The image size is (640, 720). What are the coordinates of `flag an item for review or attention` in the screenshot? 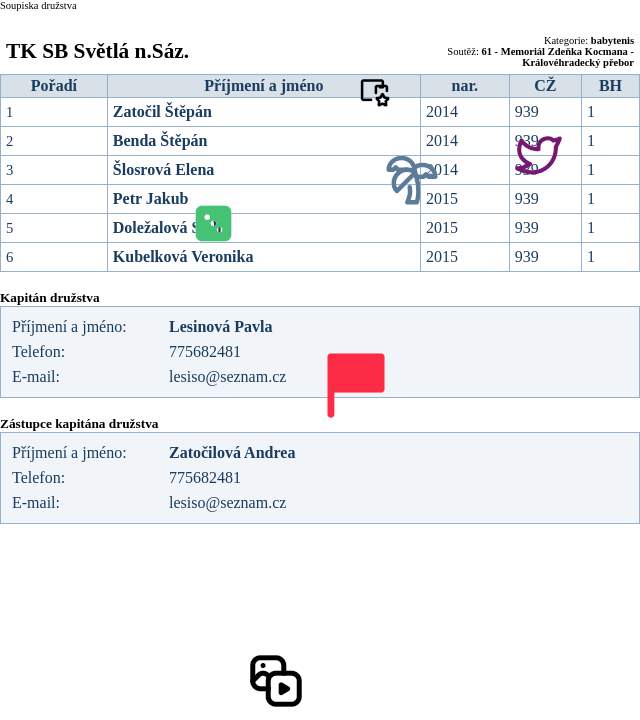 It's located at (356, 382).